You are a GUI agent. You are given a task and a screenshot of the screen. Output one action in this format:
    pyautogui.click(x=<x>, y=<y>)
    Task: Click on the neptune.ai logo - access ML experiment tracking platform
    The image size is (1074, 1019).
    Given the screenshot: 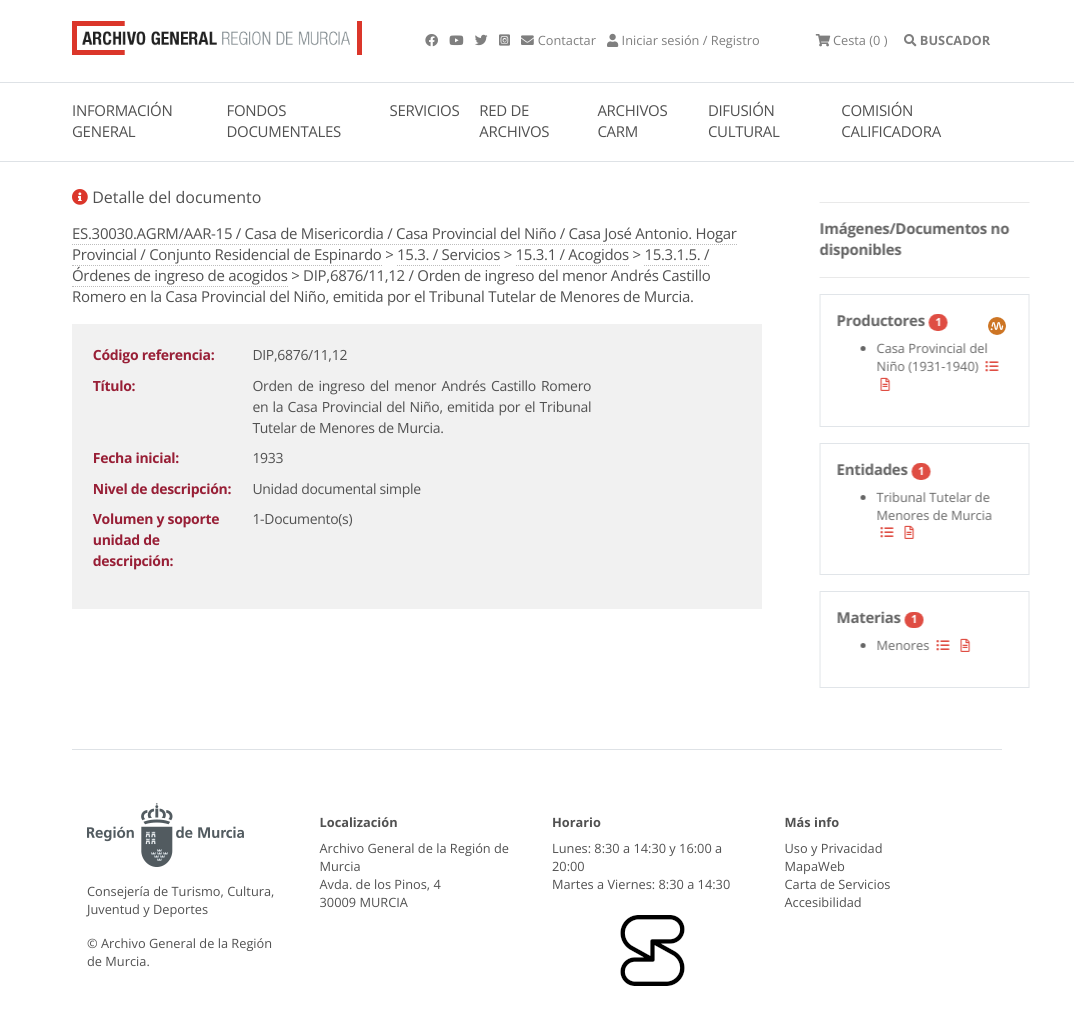 What is the action you would take?
    pyautogui.click(x=997, y=326)
    